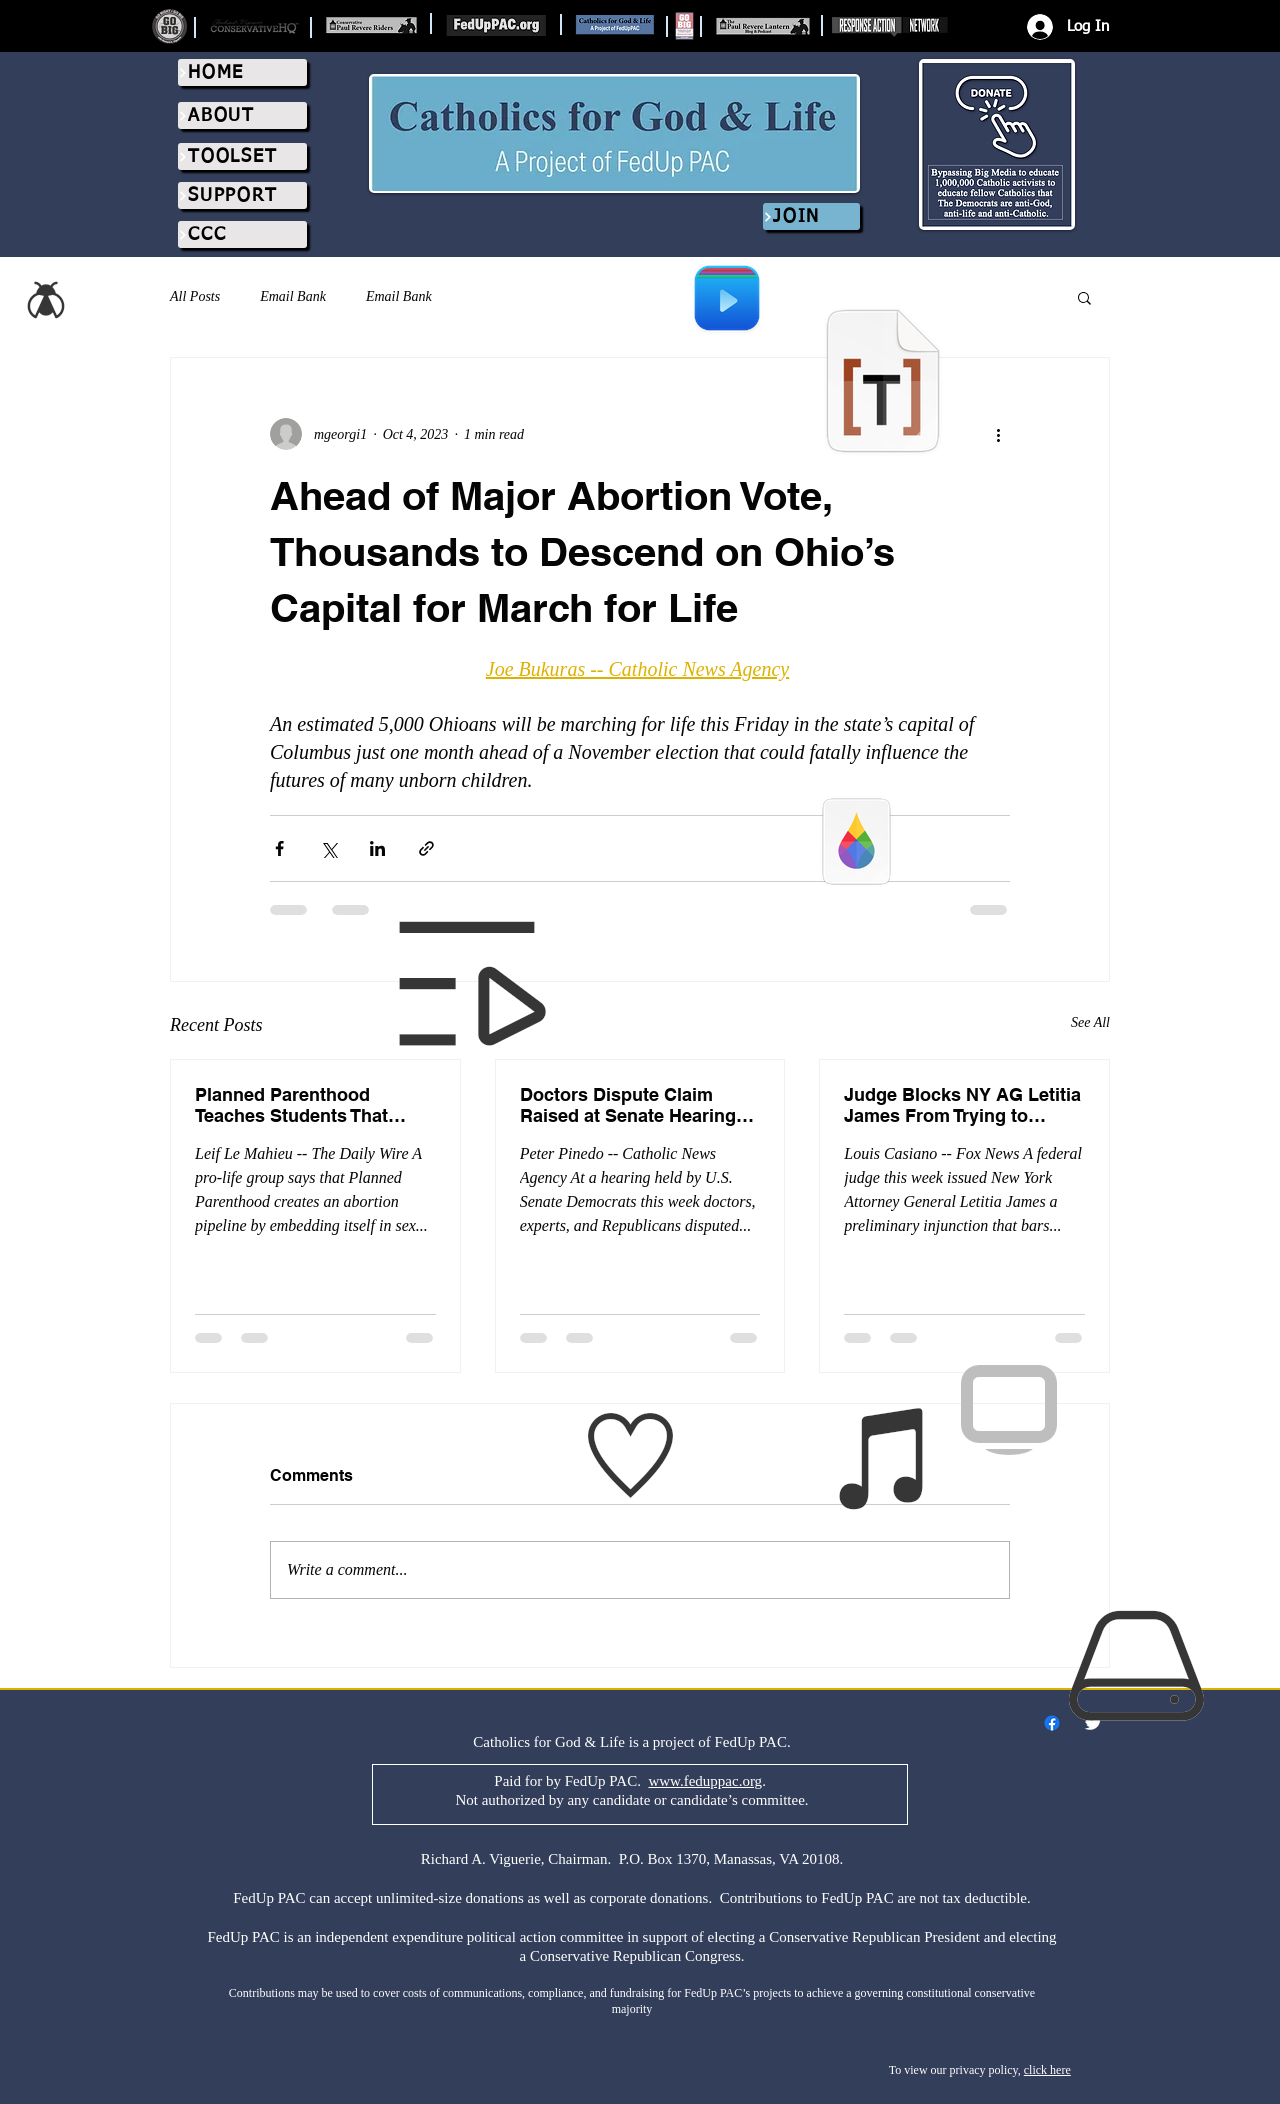  What do you see at coordinates (1136, 1661) in the screenshot?
I see `eject or safely remove external drive` at bounding box center [1136, 1661].